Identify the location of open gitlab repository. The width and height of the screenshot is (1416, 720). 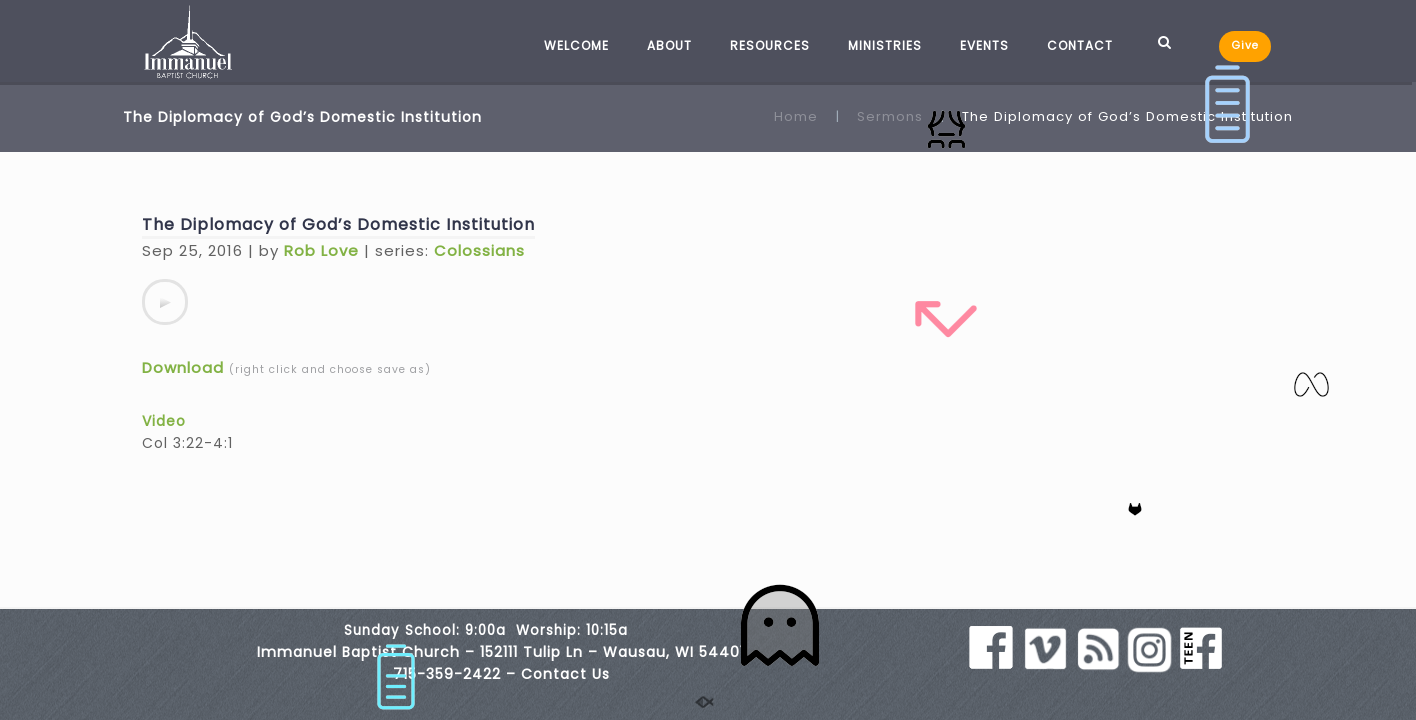
(1135, 509).